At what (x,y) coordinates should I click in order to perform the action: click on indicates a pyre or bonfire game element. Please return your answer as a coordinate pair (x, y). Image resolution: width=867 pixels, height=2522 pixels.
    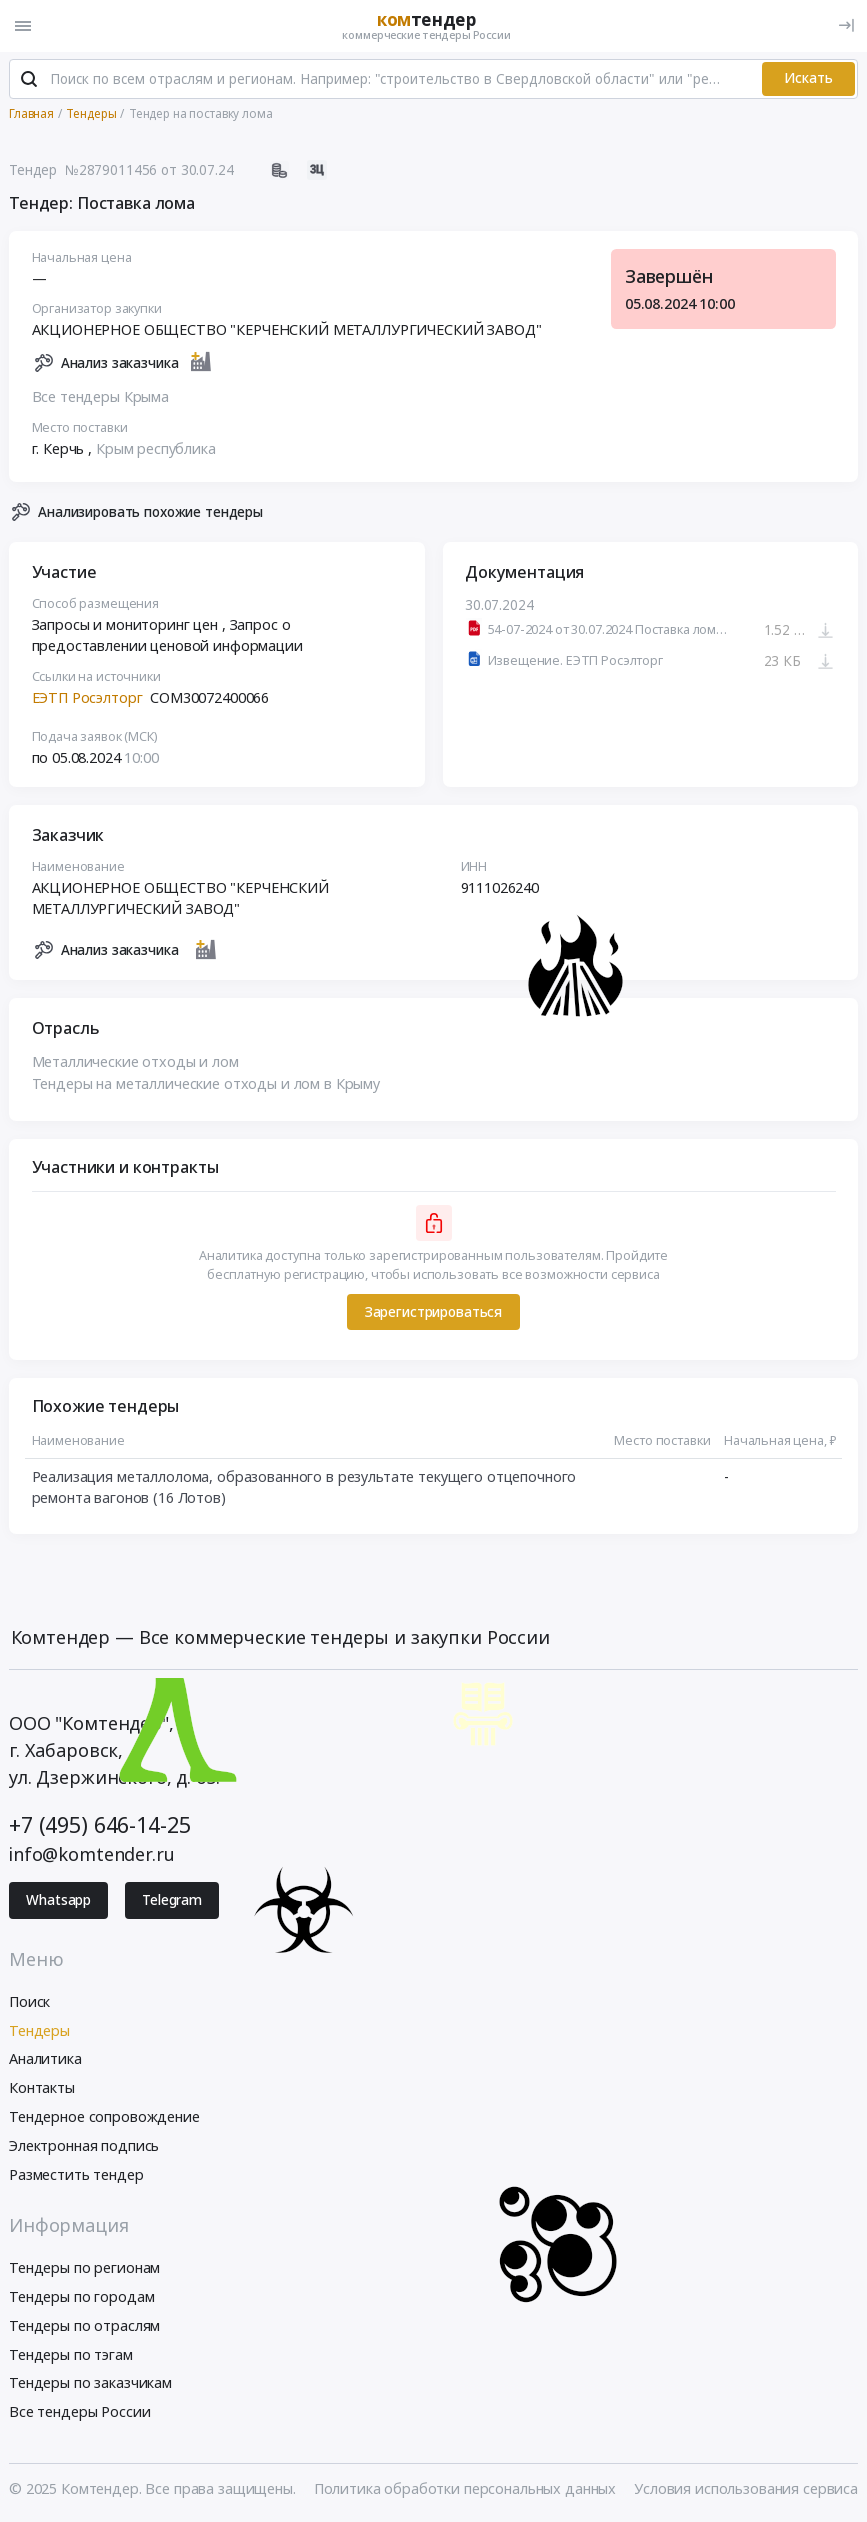
    Looking at the image, I should click on (575, 965).